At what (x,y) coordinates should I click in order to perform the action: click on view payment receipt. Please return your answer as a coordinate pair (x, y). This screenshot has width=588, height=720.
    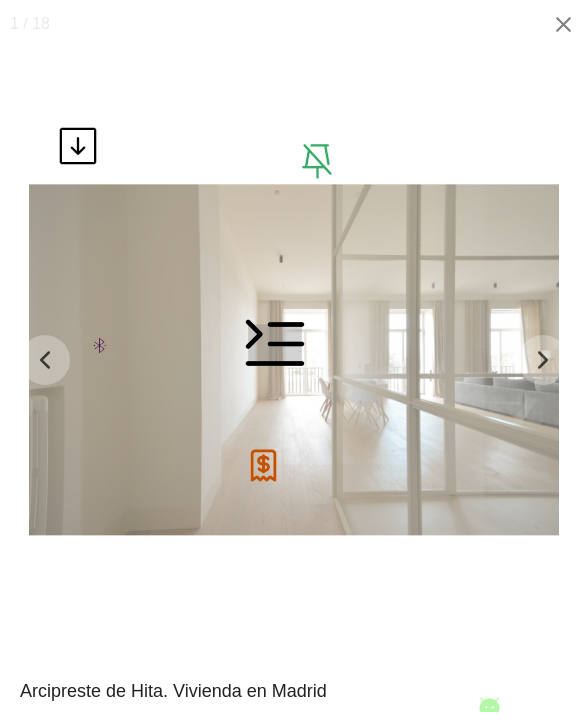
    Looking at the image, I should click on (263, 465).